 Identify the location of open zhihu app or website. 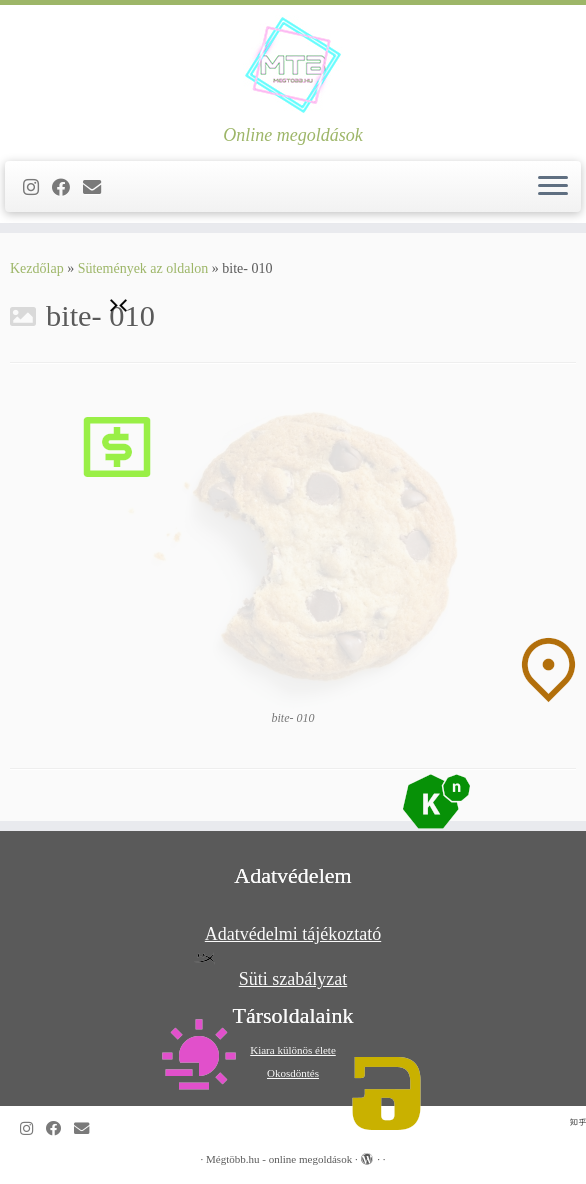
(578, 1122).